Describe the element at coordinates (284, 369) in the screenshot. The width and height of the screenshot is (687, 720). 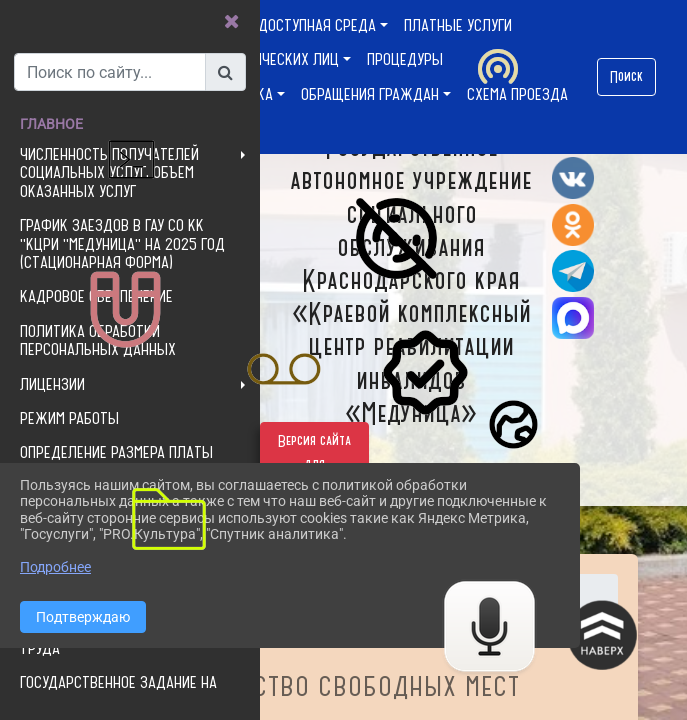
I see `access your voicemail messages` at that location.